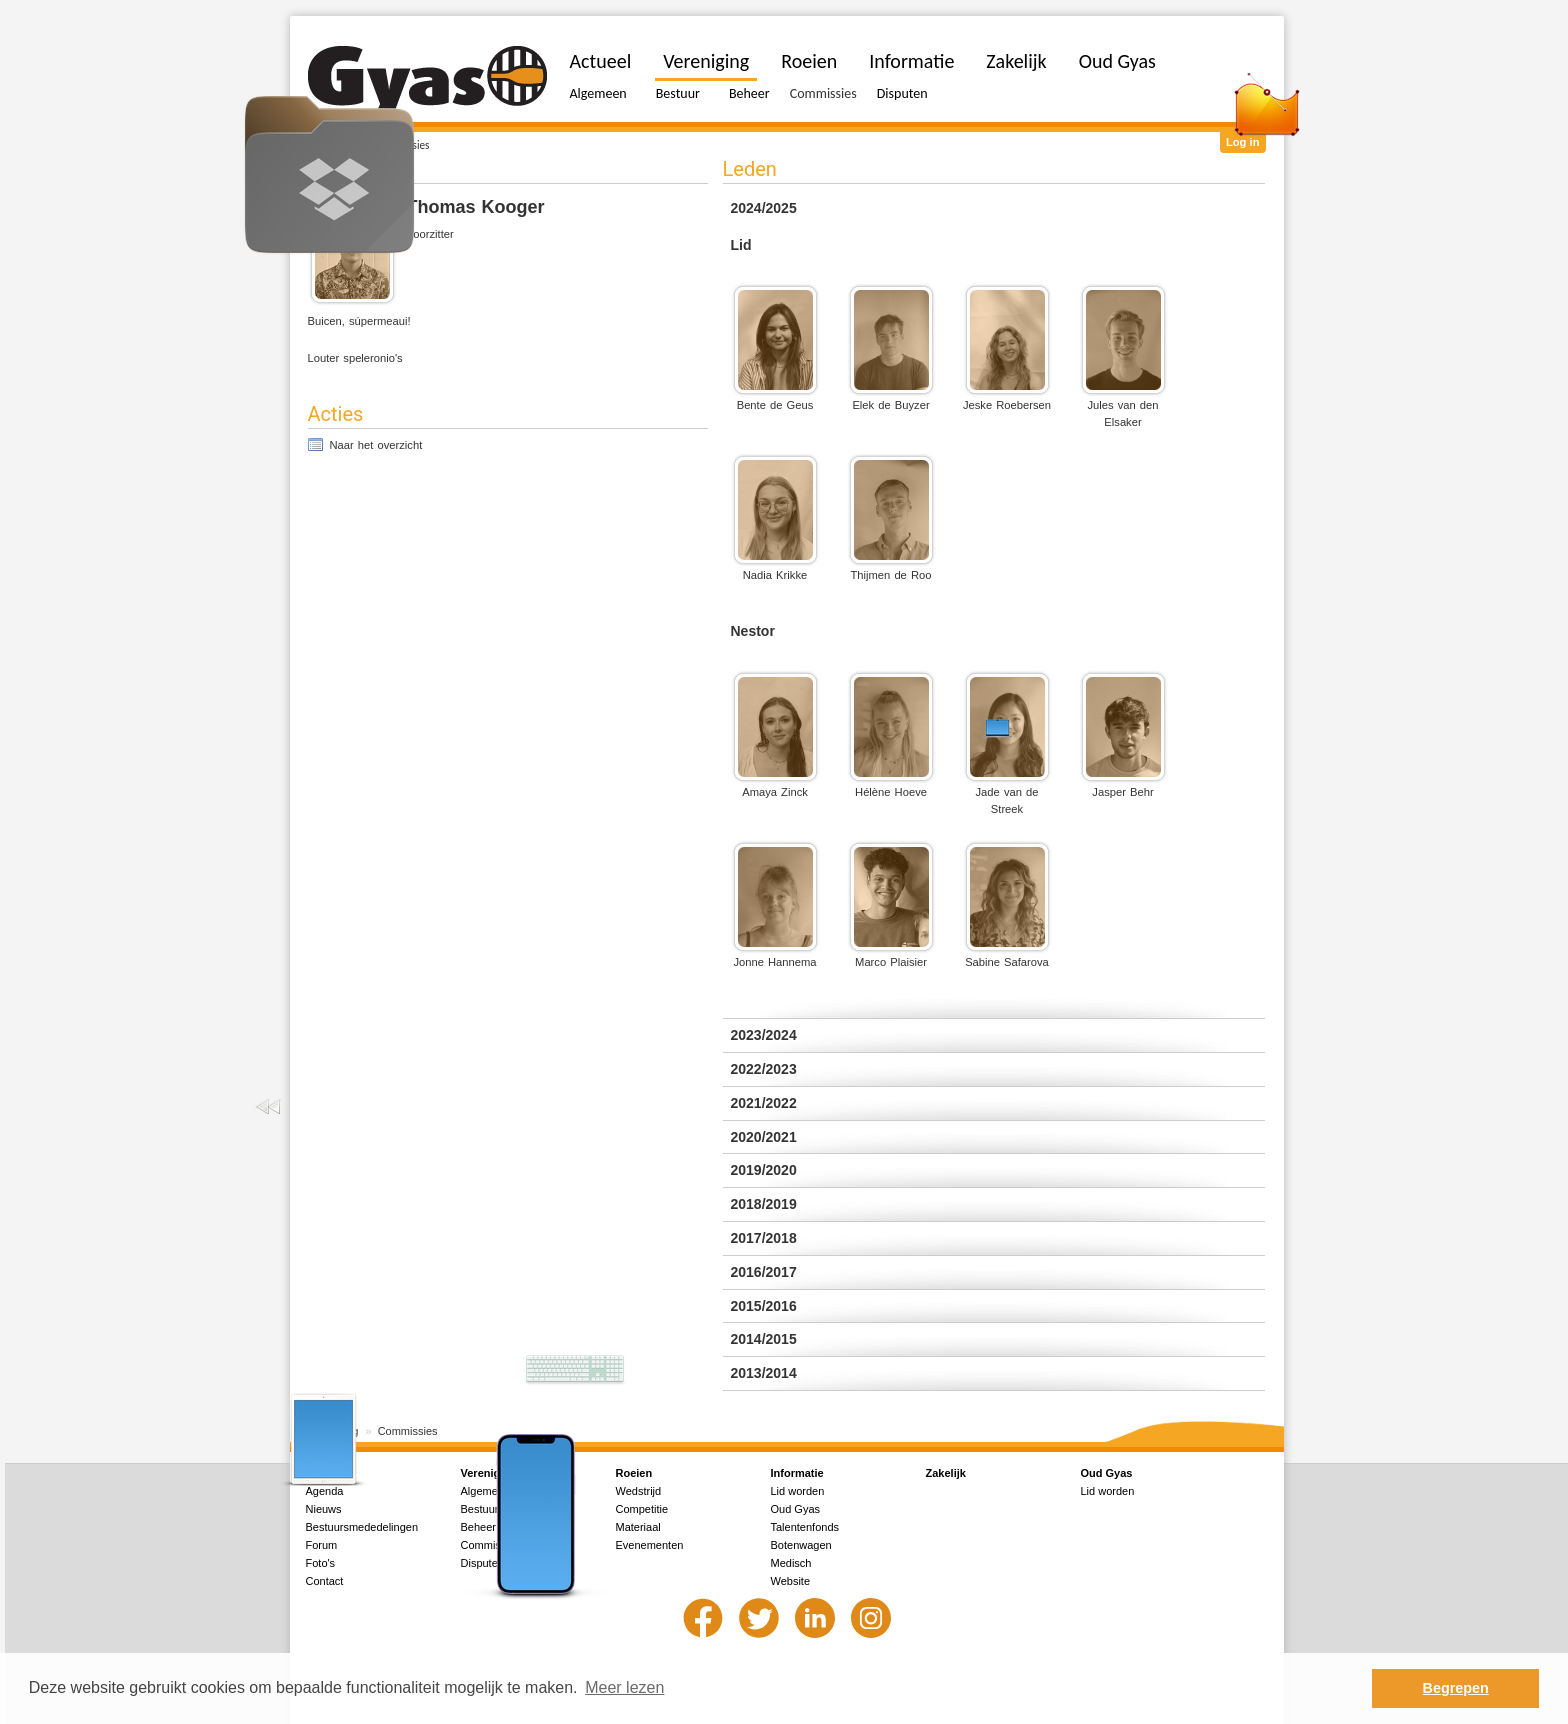  Describe the element at coordinates (575, 1368) in the screenshot. I see `indicates a bluetooth keyboard is connected` at that location.